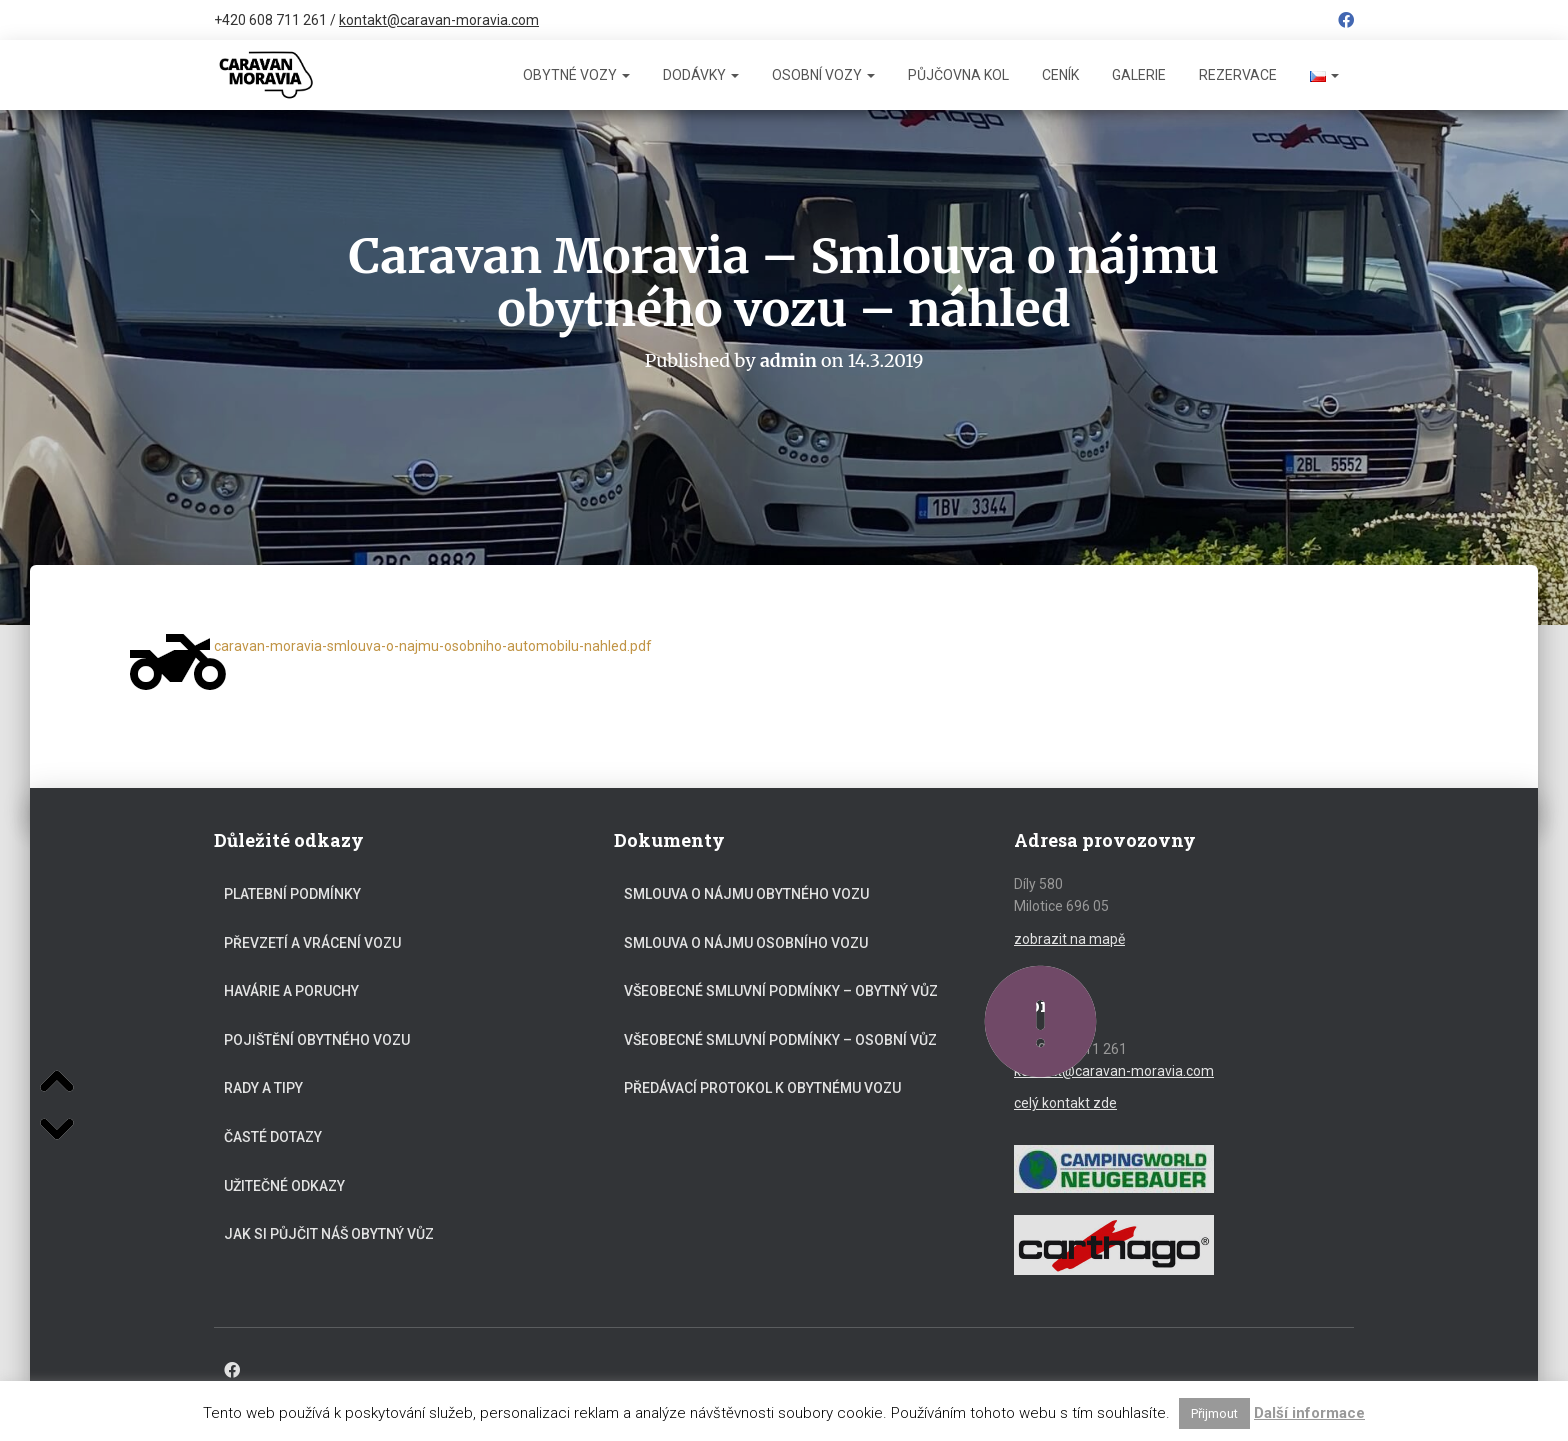  What do you see at coordinates (57, 1105) in the screenshot?
I see `expand to show more content` at bounding box center [57, 1105].